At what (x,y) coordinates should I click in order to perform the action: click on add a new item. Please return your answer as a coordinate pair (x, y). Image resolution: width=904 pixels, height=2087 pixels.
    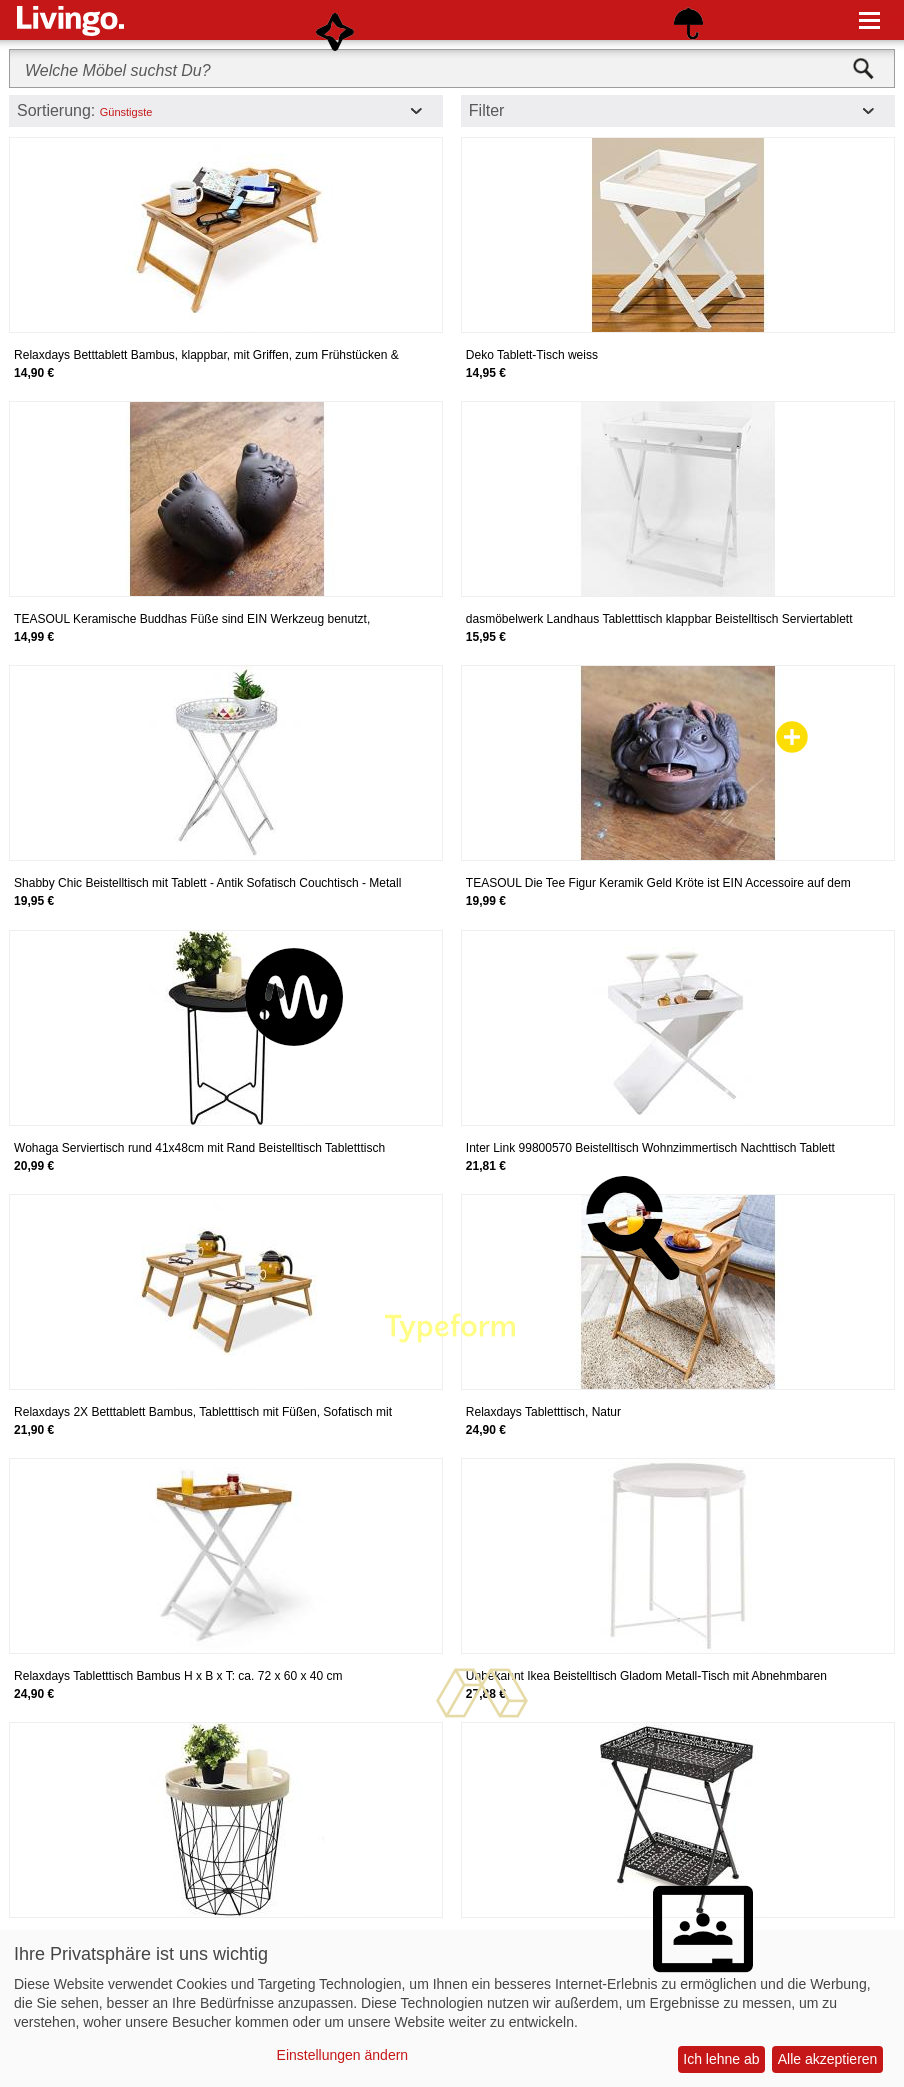
    Looking at the image, I should click on (792, 737).